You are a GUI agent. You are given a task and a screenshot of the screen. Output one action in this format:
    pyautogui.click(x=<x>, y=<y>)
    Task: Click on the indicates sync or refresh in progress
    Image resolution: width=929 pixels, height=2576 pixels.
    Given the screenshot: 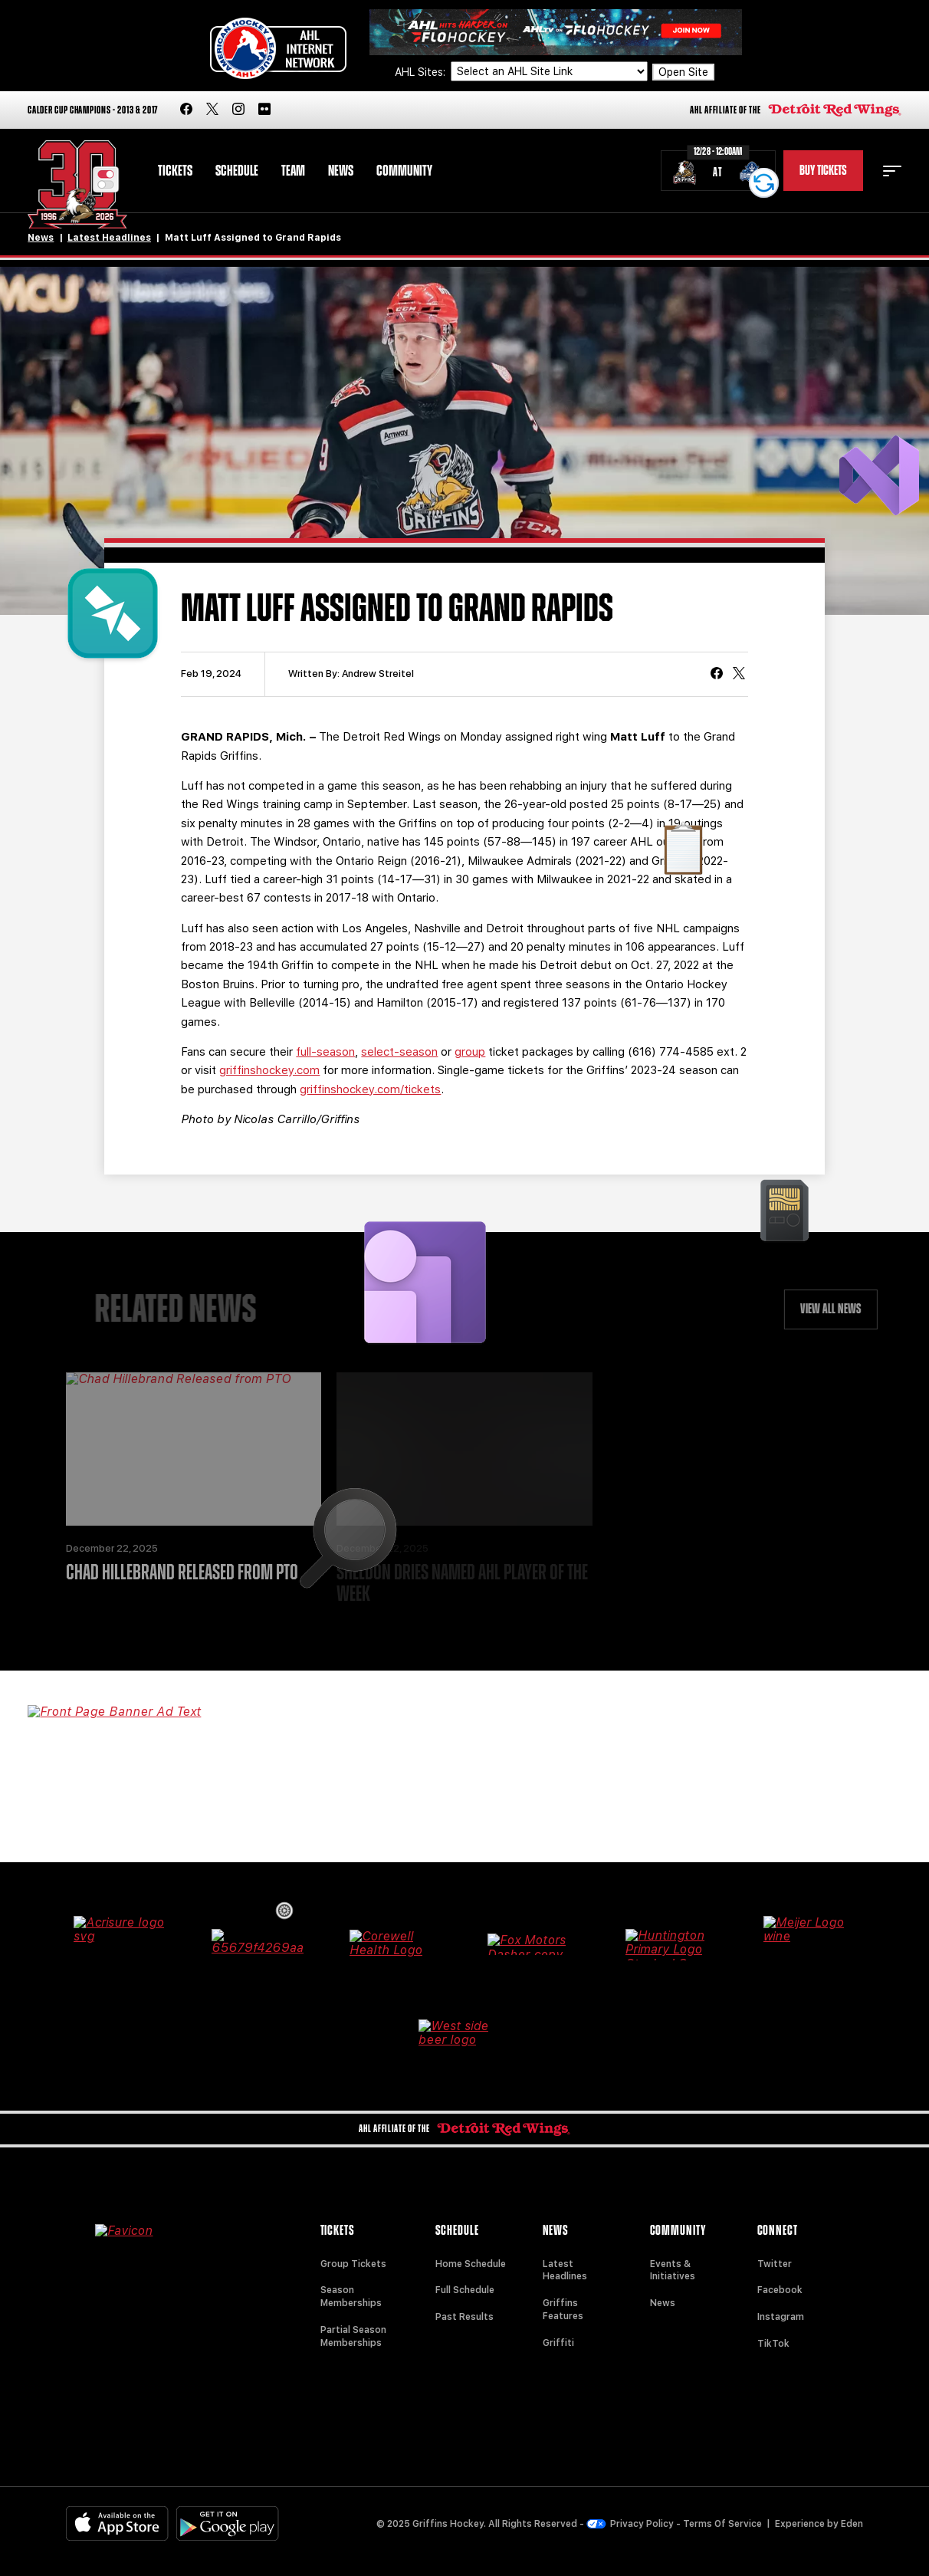 What is the action you would take?
    pyautogui.click(x=763, y=182)
    